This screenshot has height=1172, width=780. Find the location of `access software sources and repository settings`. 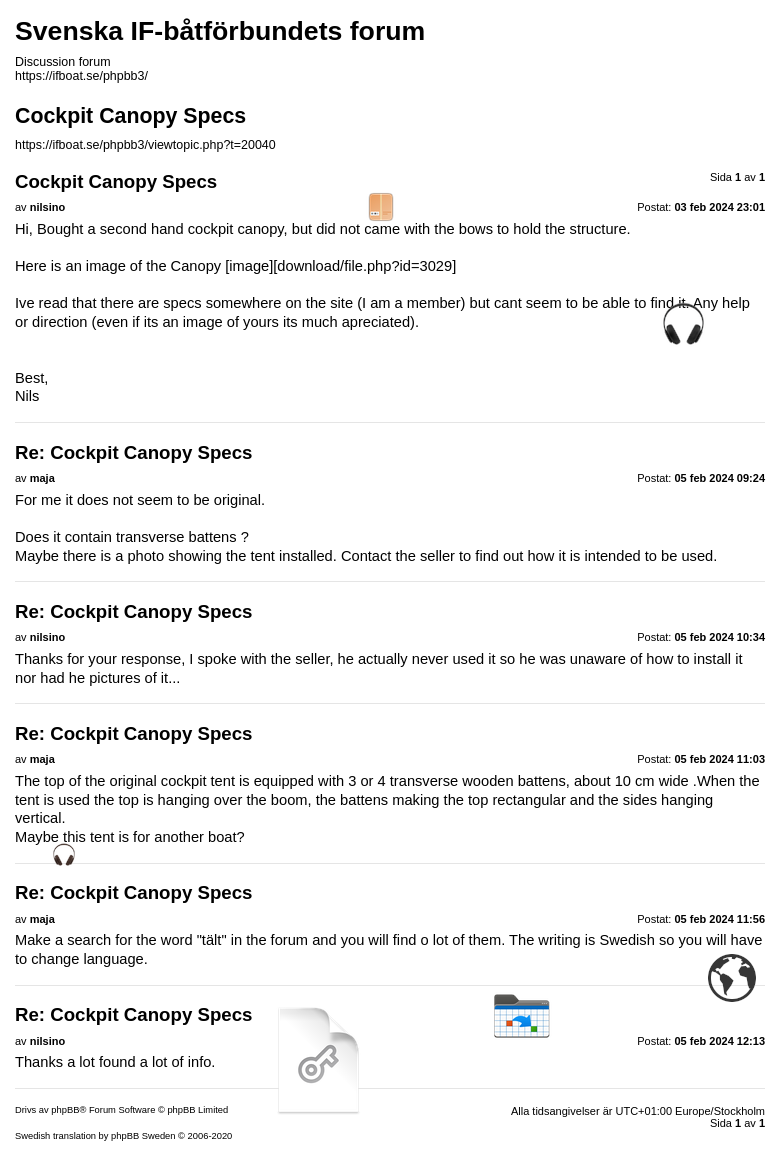

access software sources and repository settings is located at coordinates (732, 978).